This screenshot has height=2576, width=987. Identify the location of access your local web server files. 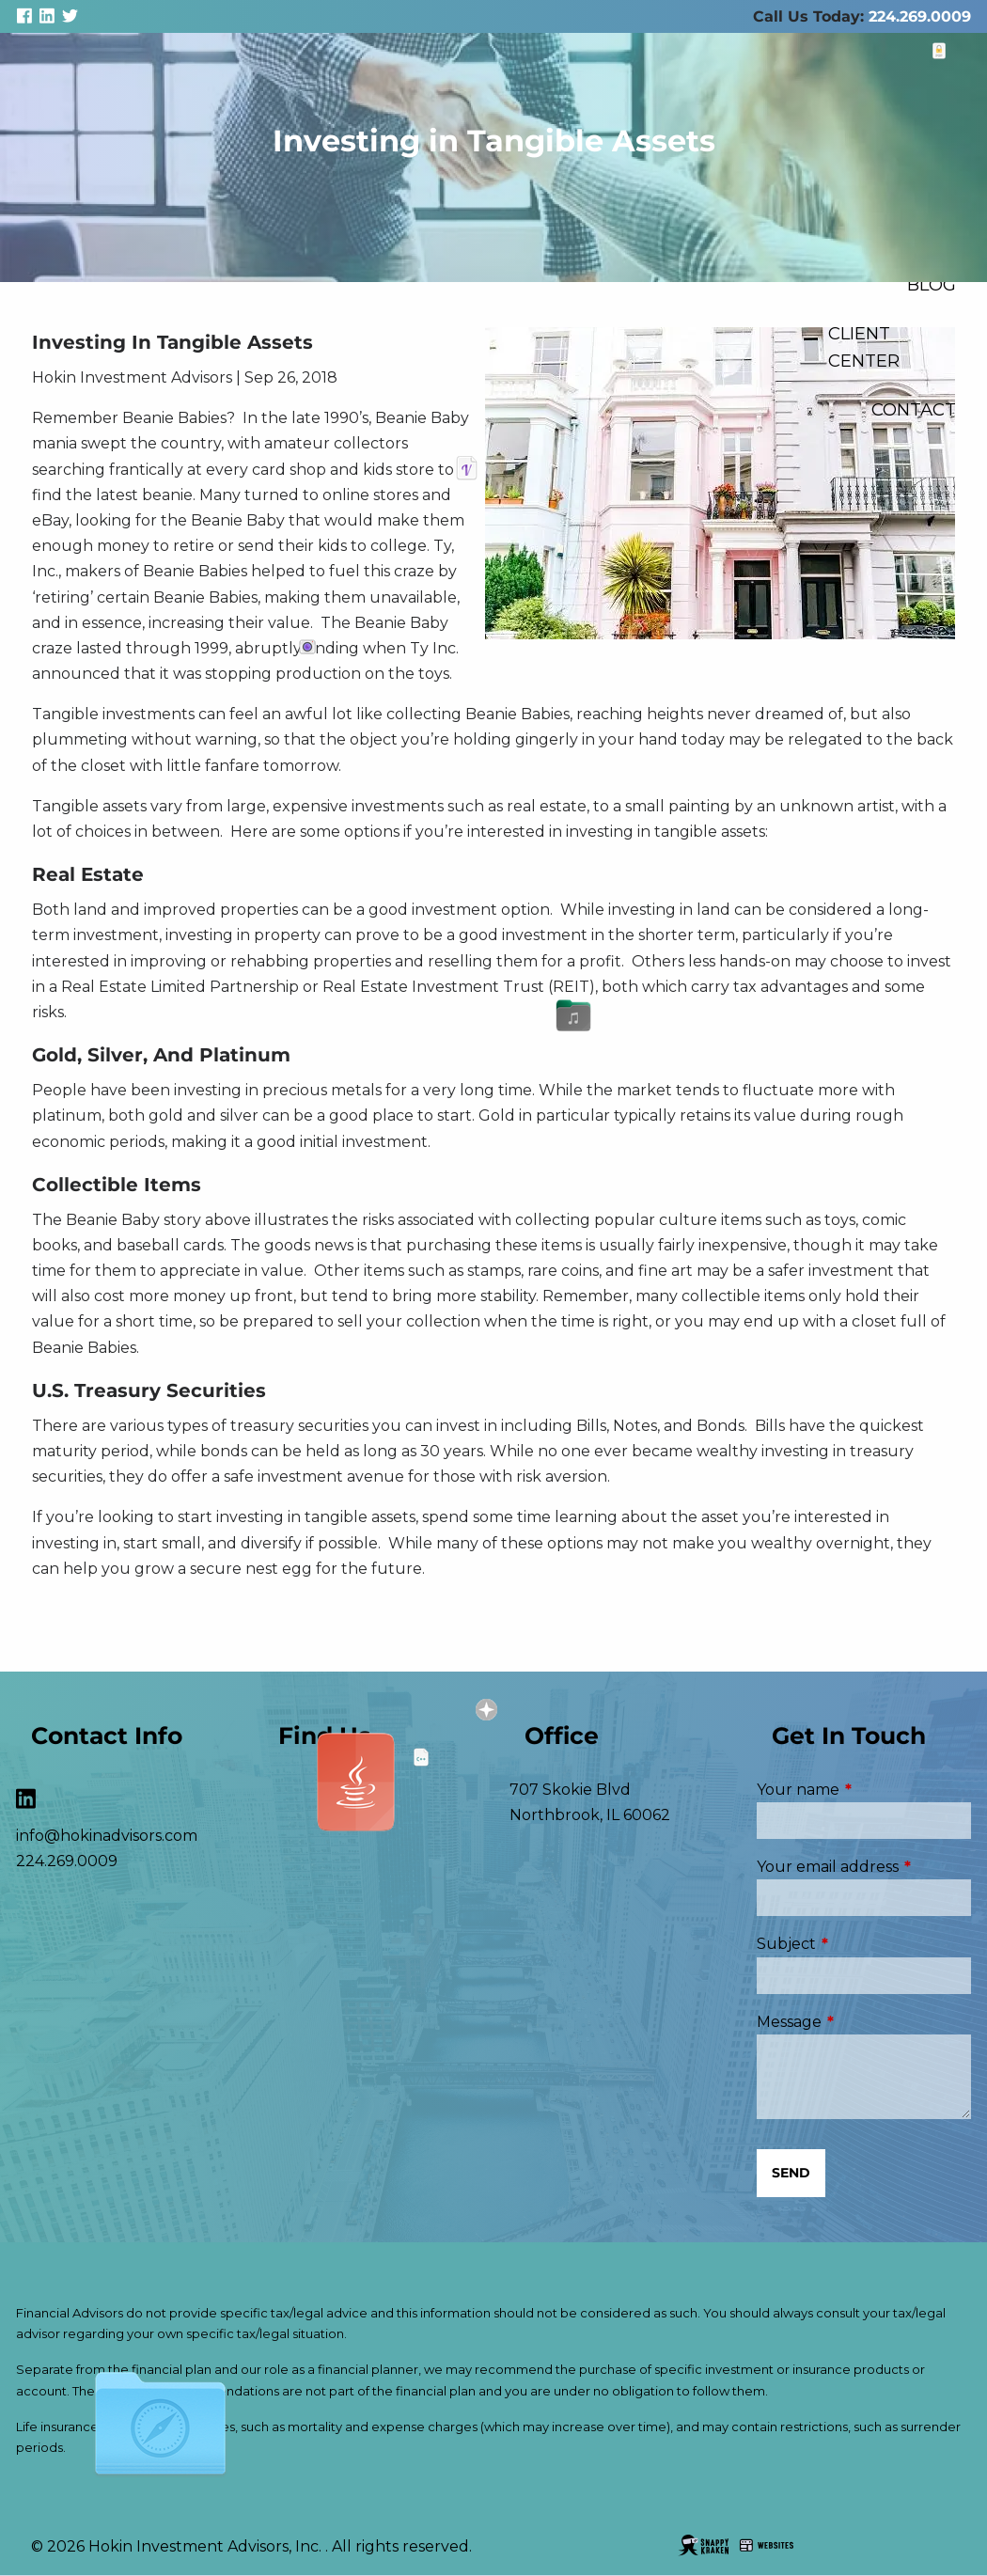
(160, 2423).